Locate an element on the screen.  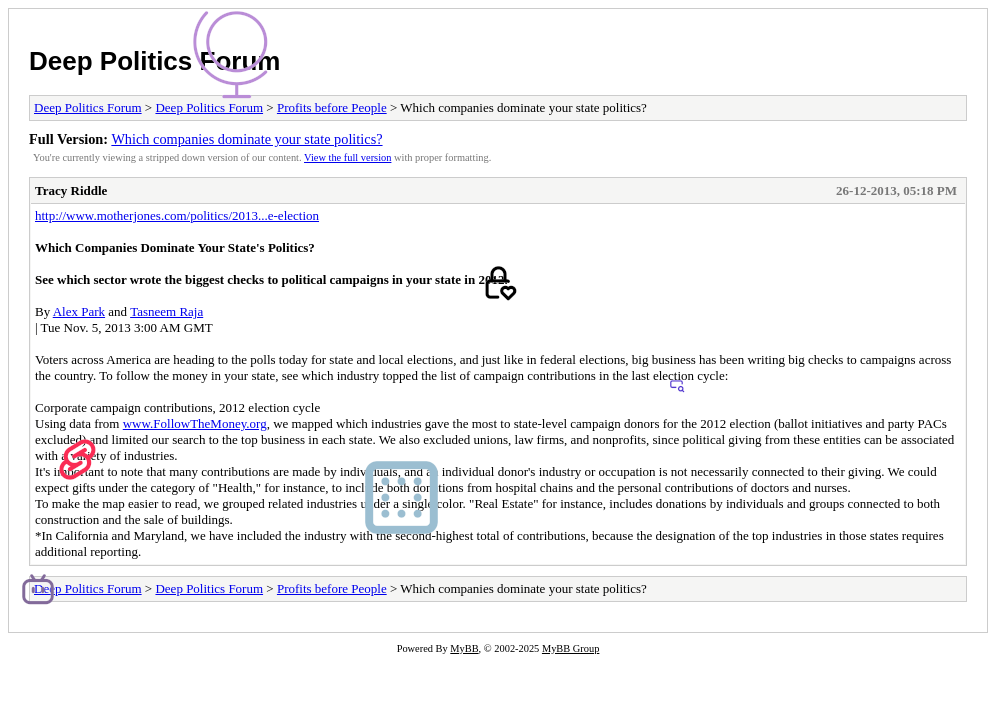
adjust padding or spacing within a container is located at coordinates (401, 497).